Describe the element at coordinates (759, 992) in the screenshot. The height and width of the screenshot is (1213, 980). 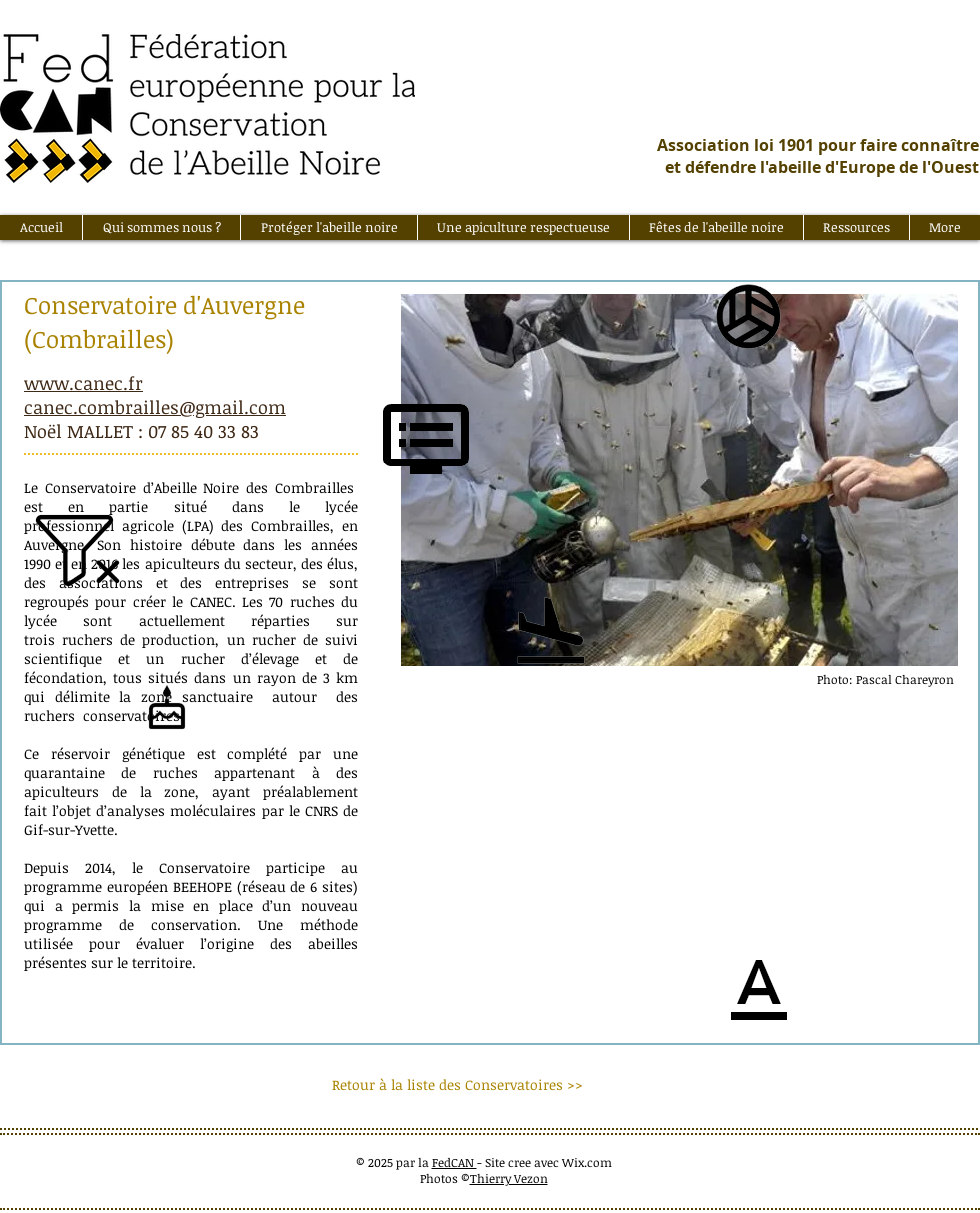
I see `format or style text` at that location.